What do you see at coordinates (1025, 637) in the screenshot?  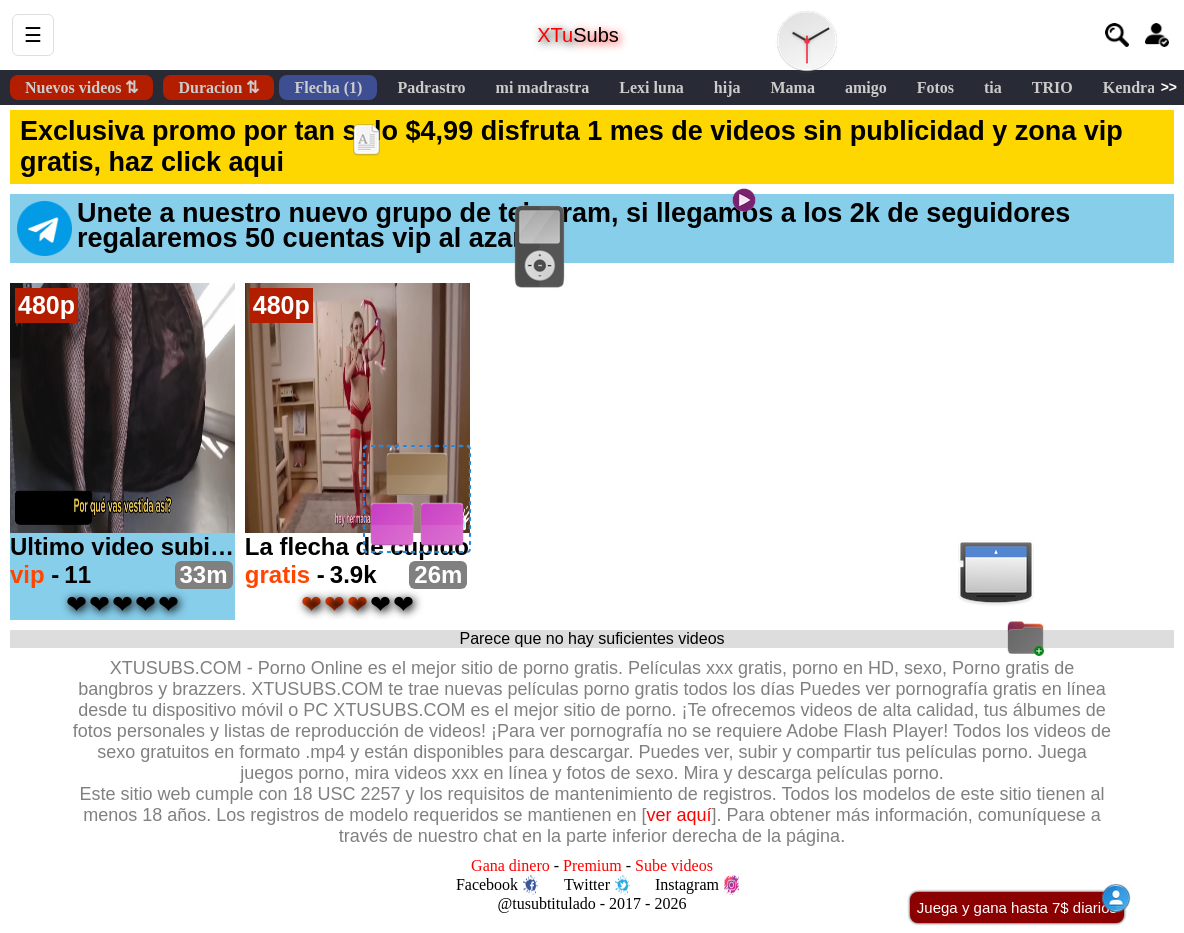 I see `create a new folder` at bounding box center [1025, 637].